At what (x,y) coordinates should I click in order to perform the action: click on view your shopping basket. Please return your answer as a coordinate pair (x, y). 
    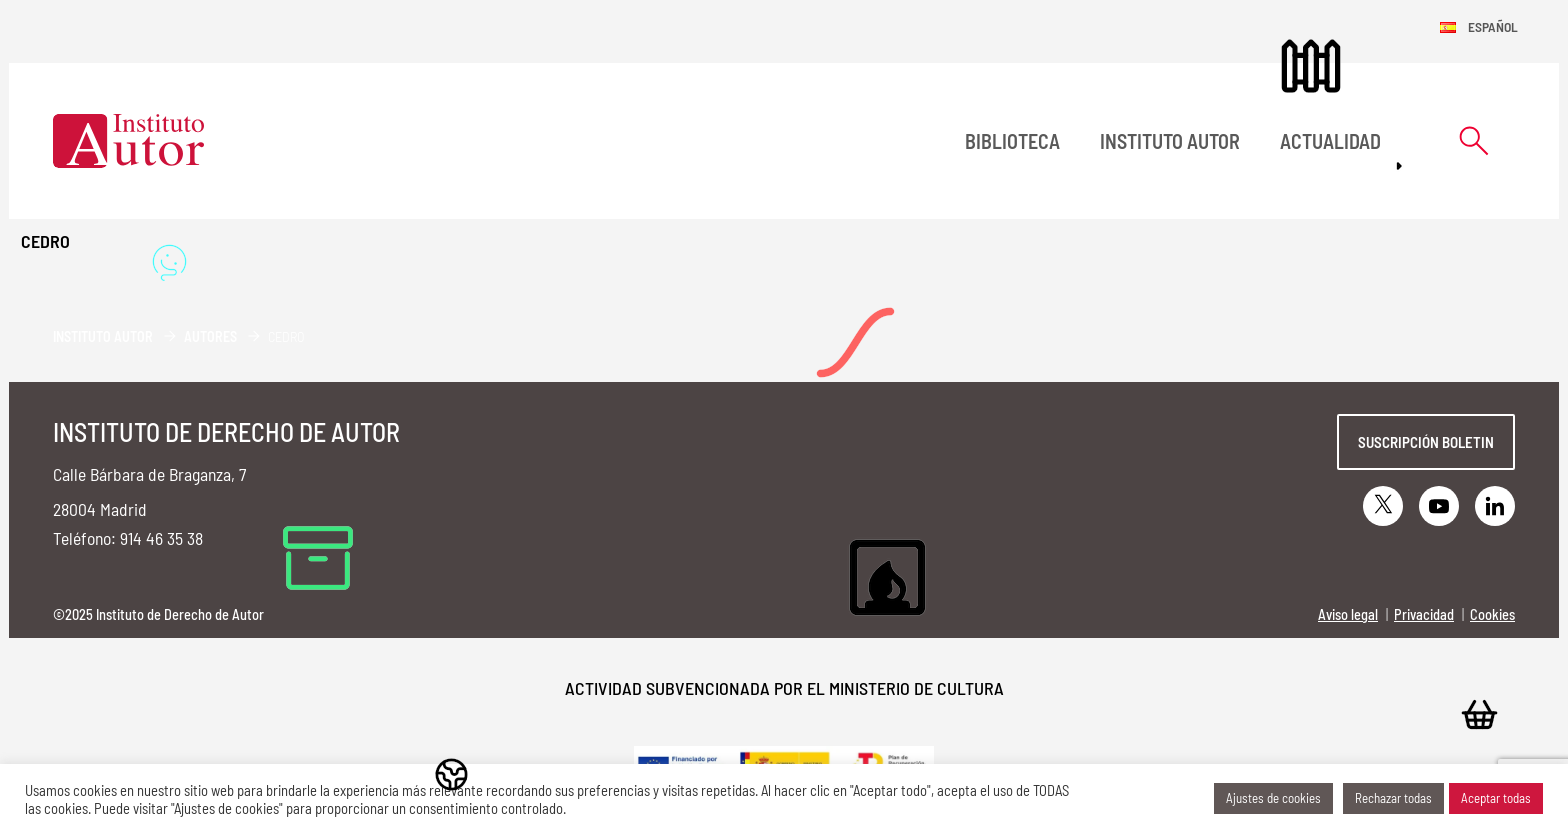
    Looking at the image, I should click on (1479, 714).